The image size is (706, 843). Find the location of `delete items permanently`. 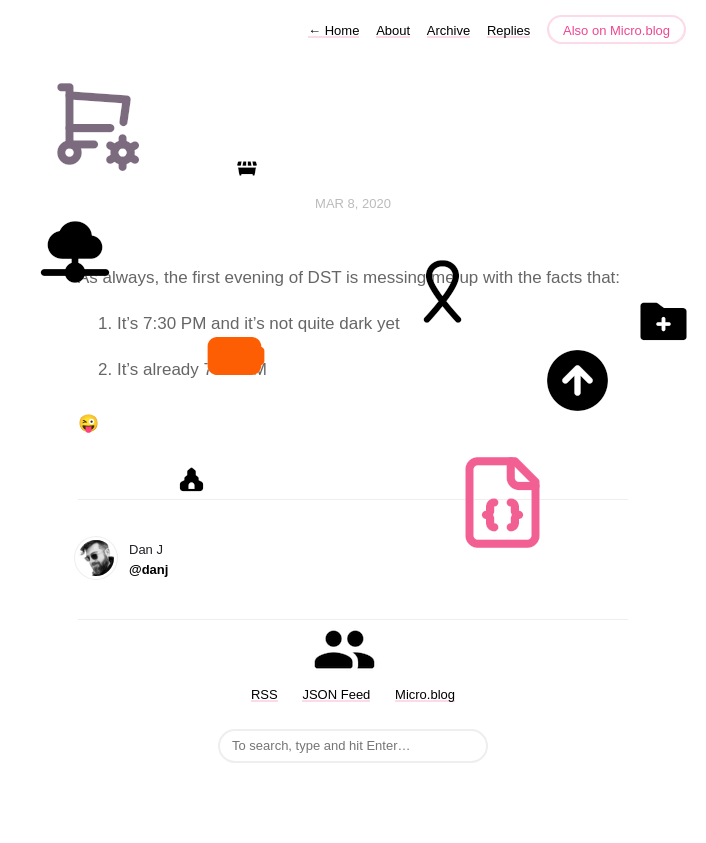

delete items permanently is located at coordinates (247, 168).